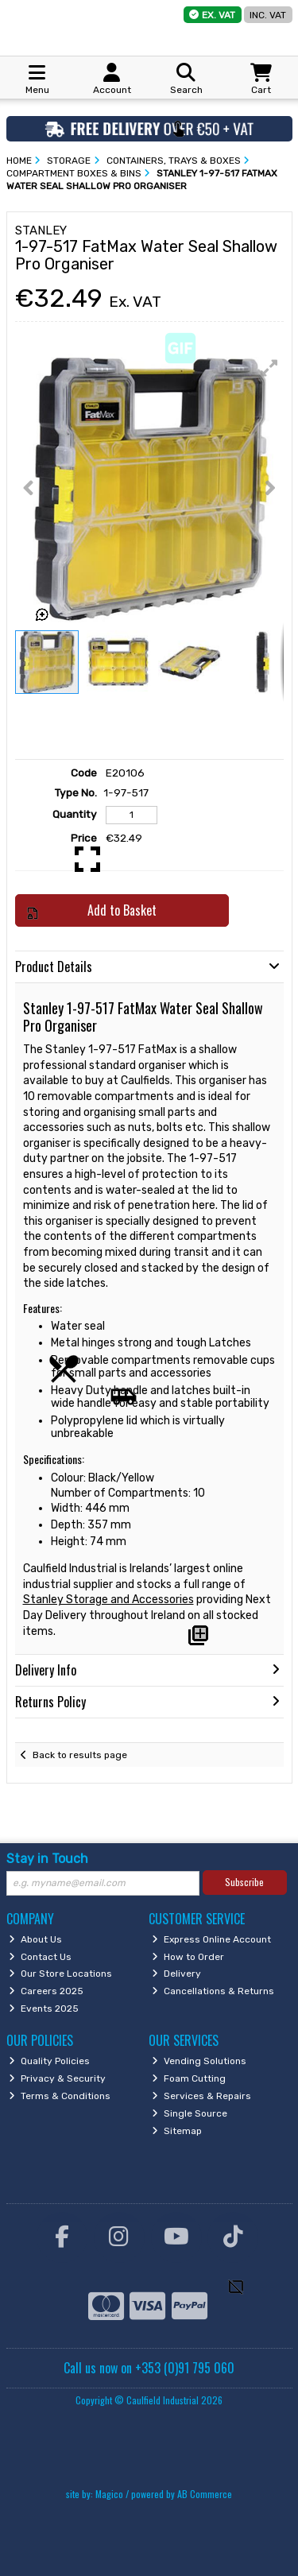 The image size is (298, 2576). I want to click on add a review or comment to a location, so click(42, 614).